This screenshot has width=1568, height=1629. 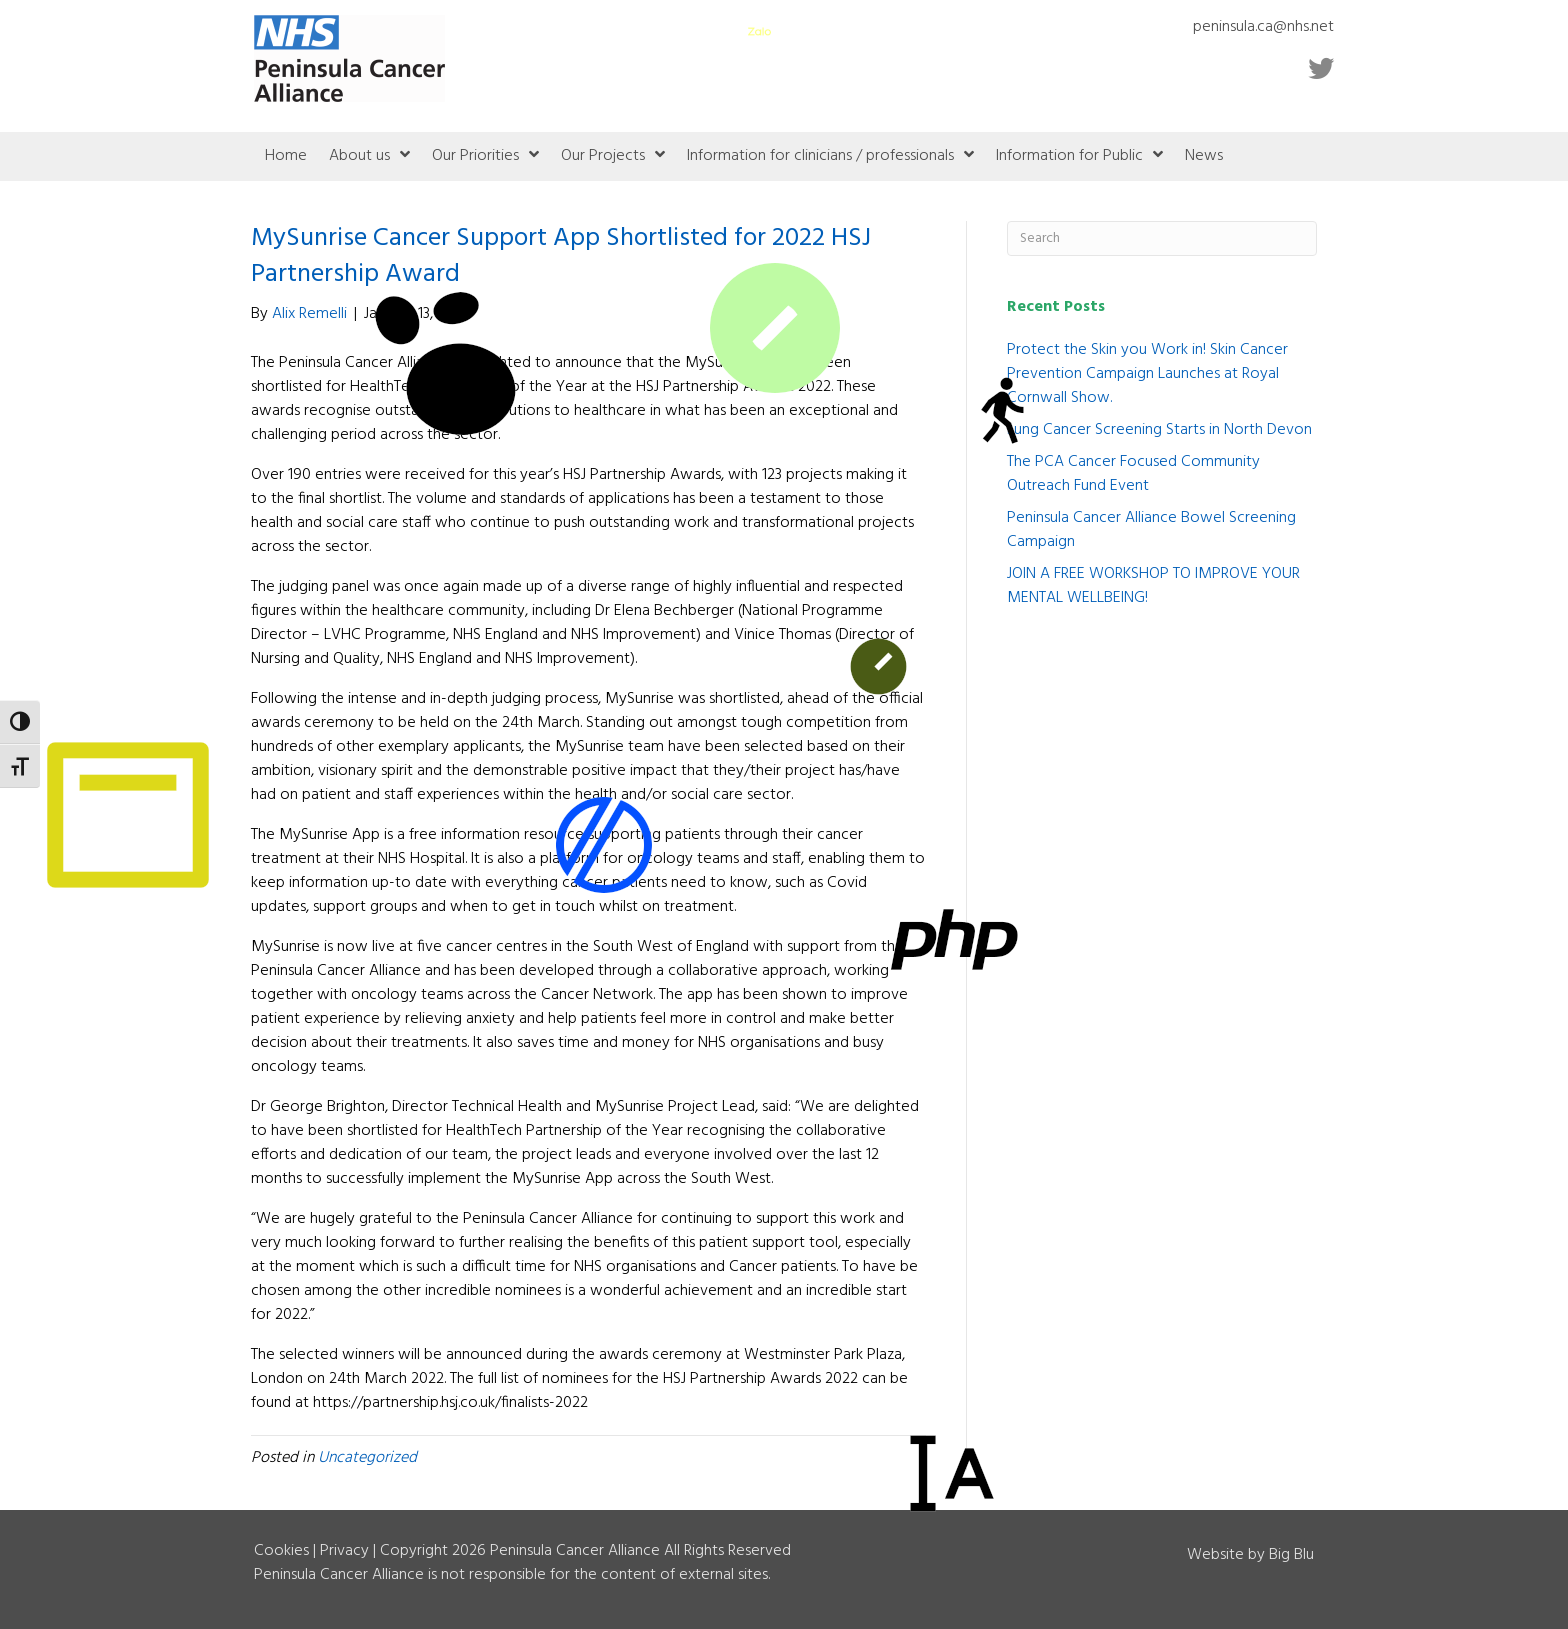 What do you see at coordinates (445, 363) in the screenshot?
I see `open Logseq knowledge management app` at bounding box center [445, 363].